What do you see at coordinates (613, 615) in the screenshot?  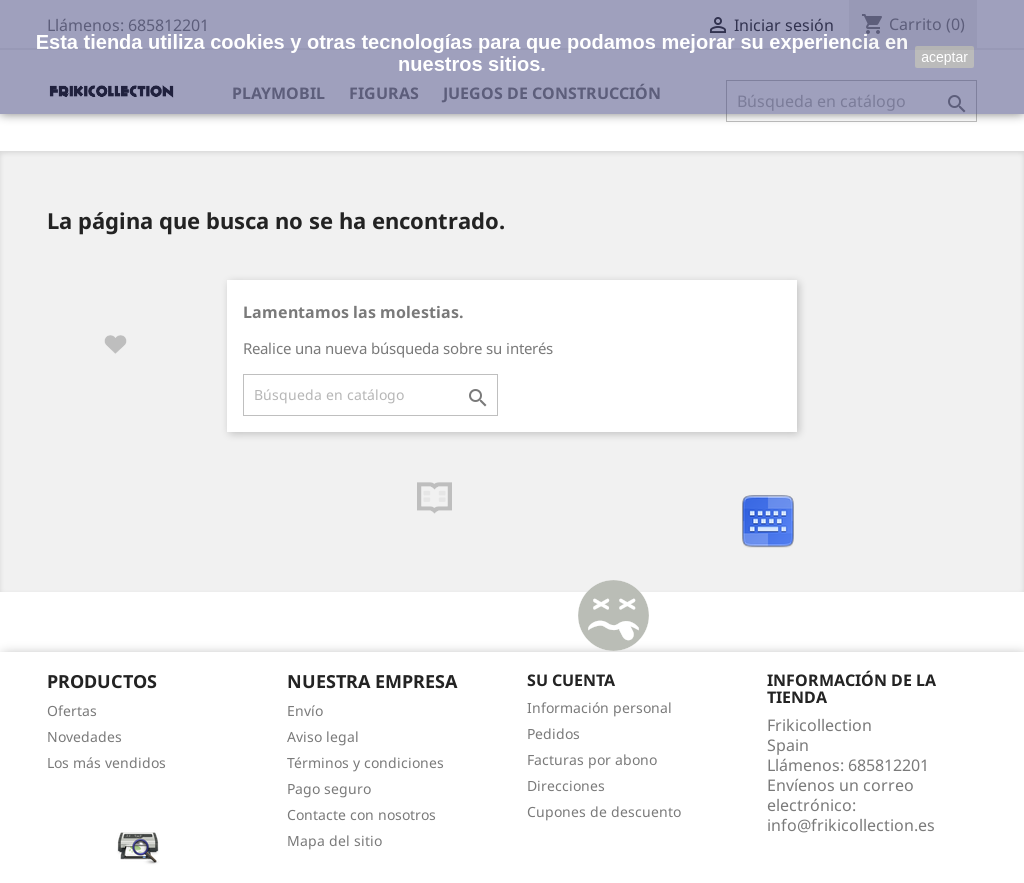 I see `indicates feeling unwell or sick status` at bounding box center [613, 615].